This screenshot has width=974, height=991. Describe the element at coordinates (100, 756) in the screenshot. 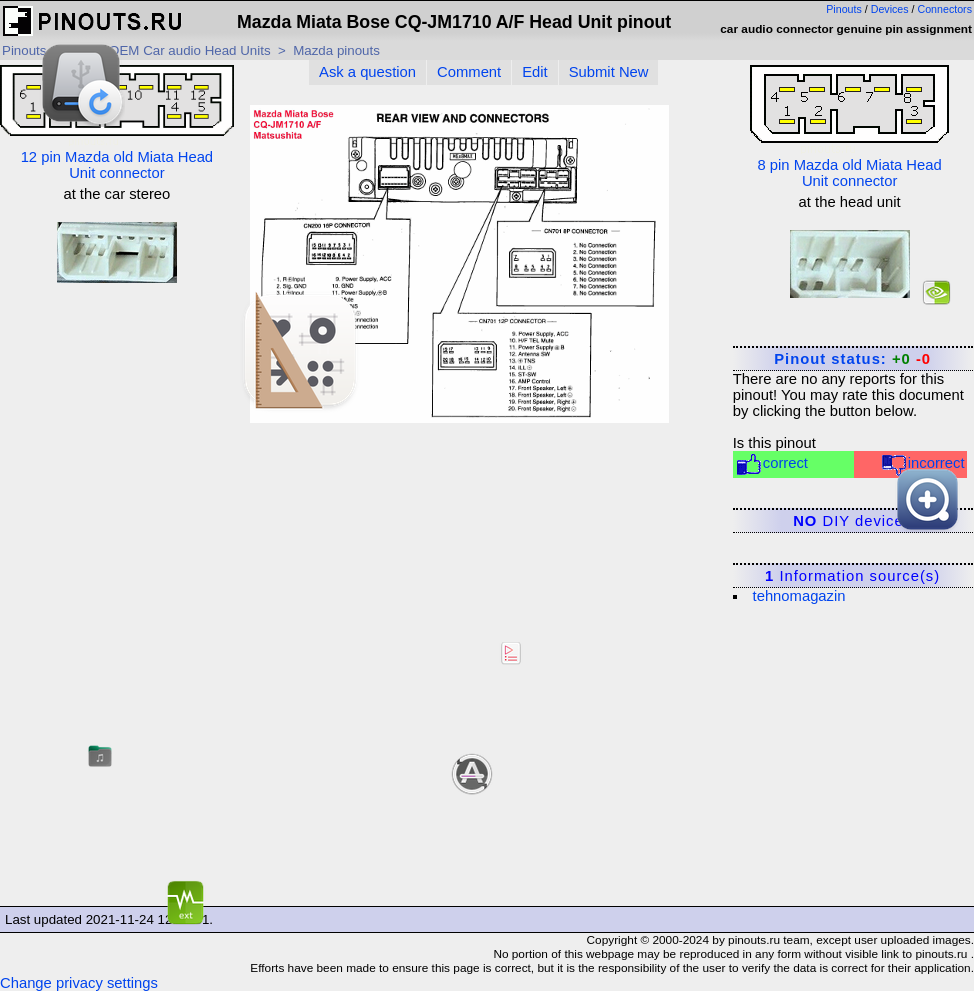

I see `open your music folder` at that location.